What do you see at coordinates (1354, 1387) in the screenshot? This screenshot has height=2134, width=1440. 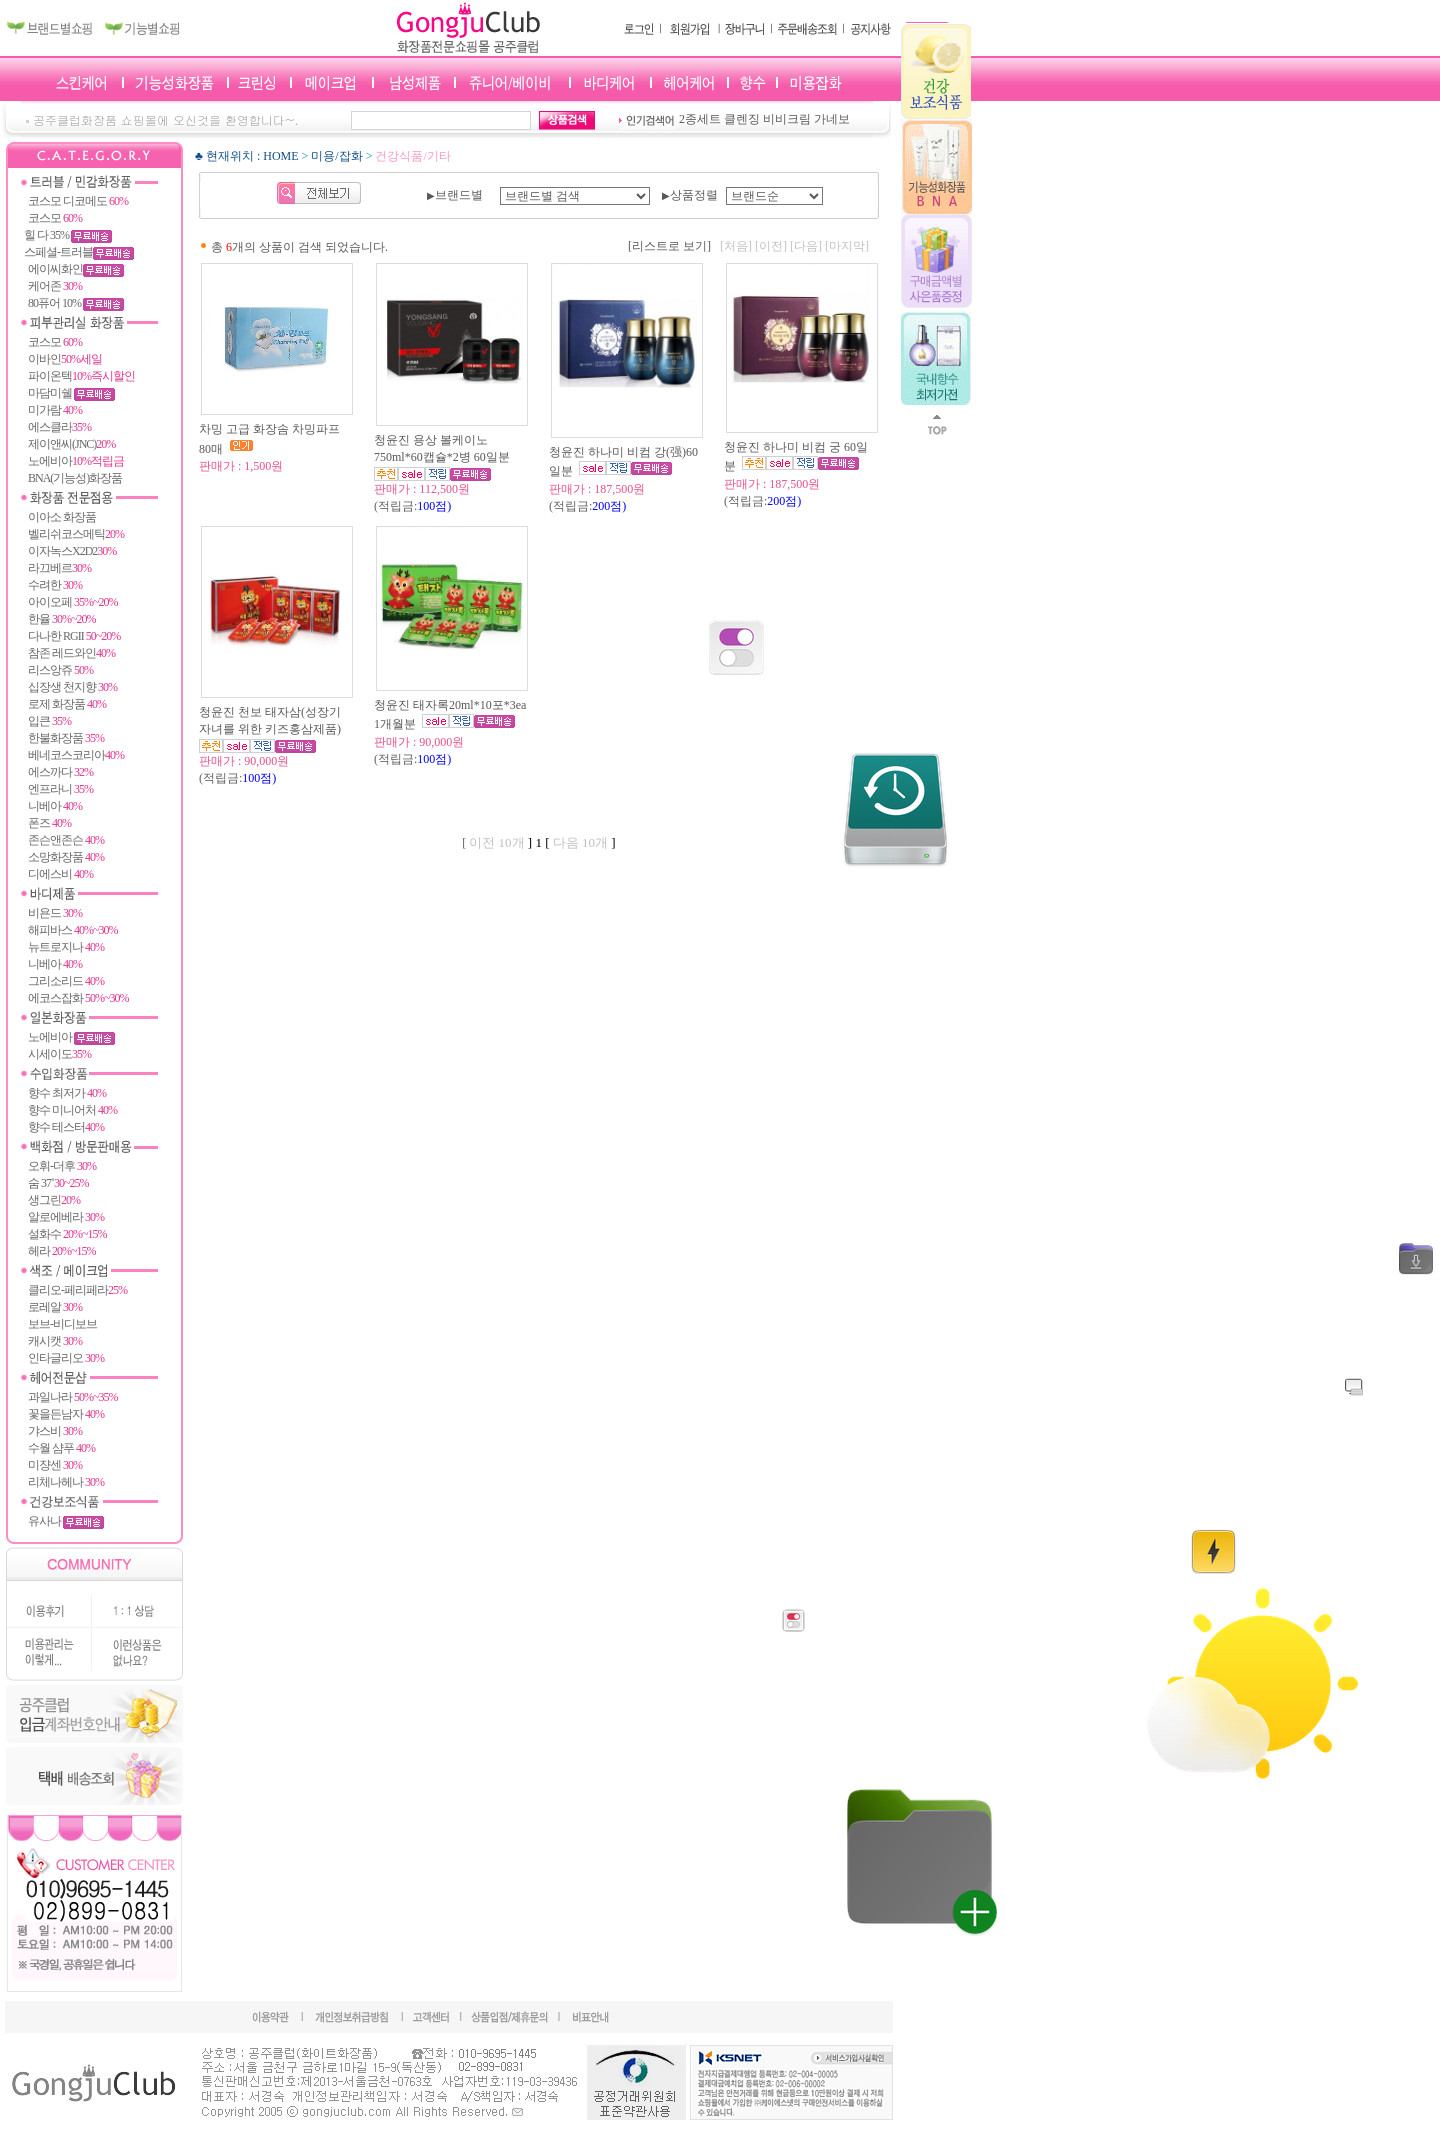 I see `access computer or desktop settings` at bounding box center [1354, 1387].